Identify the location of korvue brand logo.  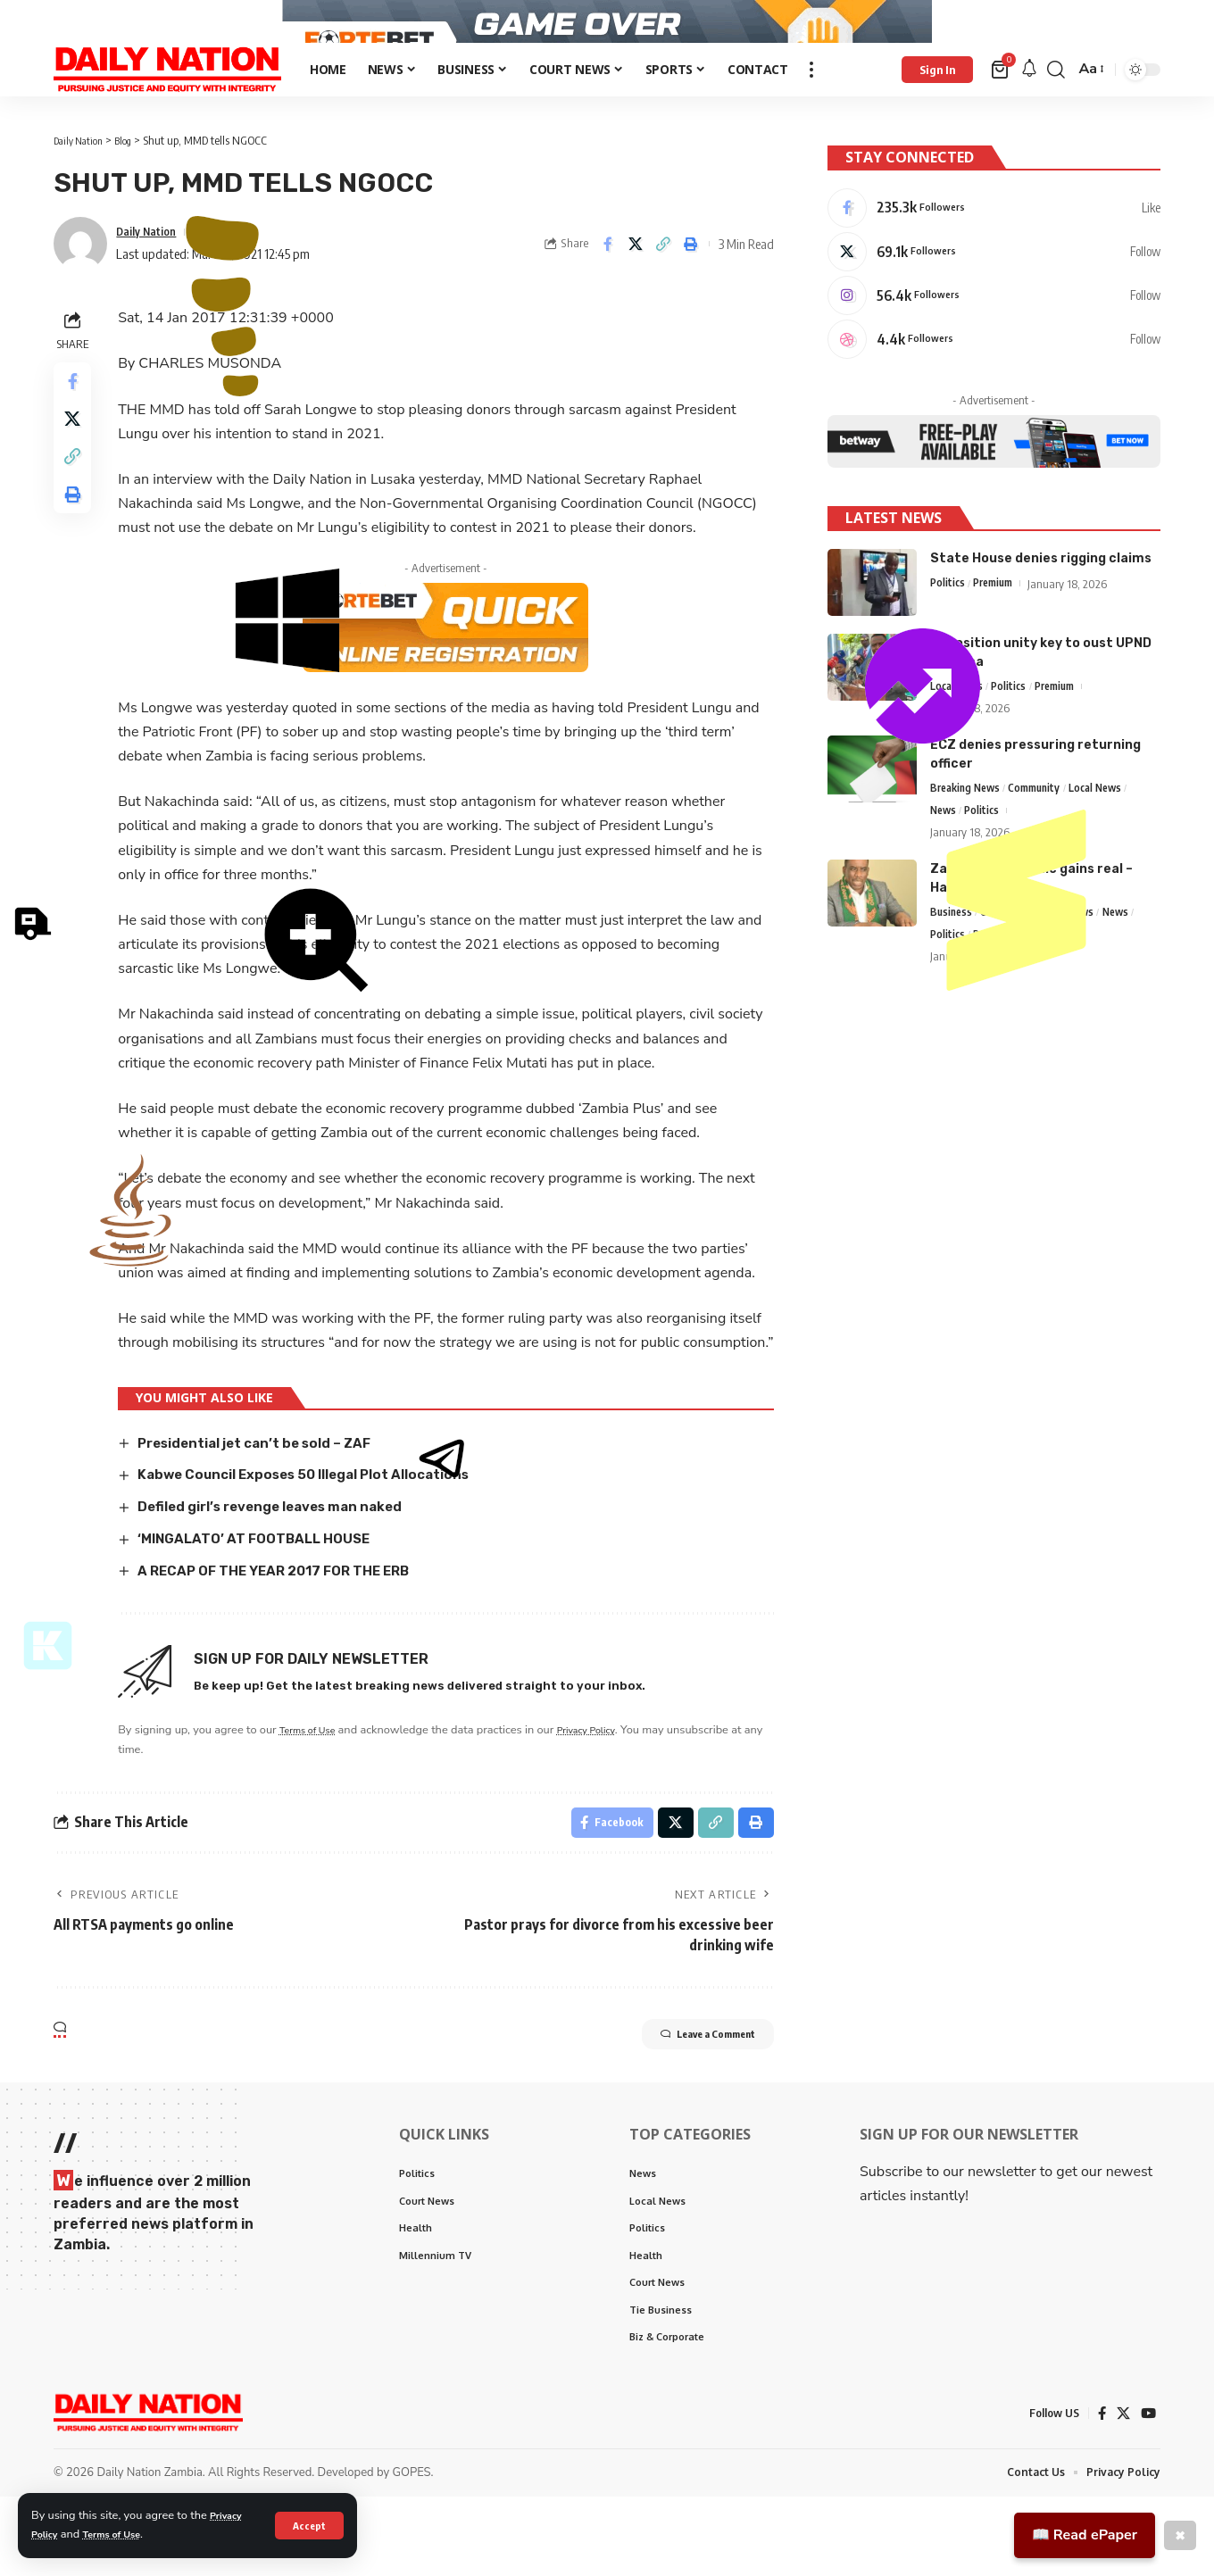
(47, 1645).